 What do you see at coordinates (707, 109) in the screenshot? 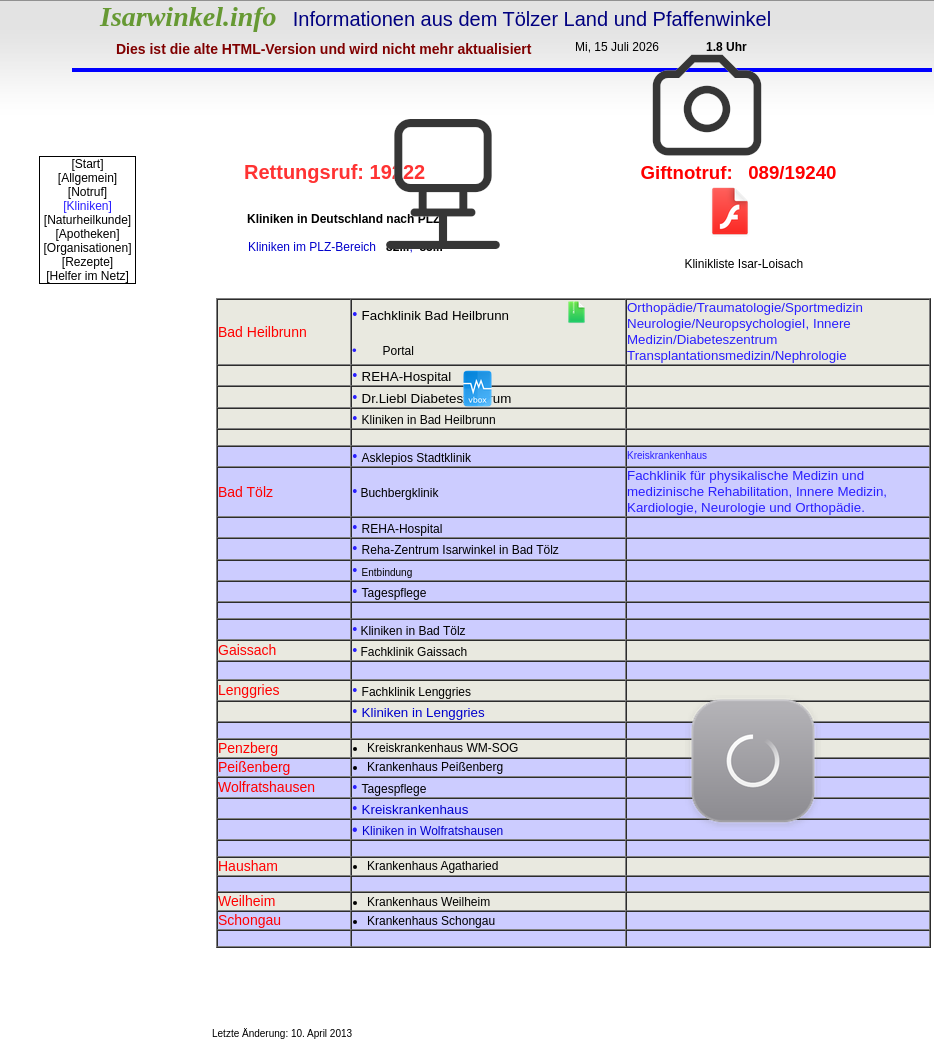
I see `open the camera app` at bounding box center [707, 109].